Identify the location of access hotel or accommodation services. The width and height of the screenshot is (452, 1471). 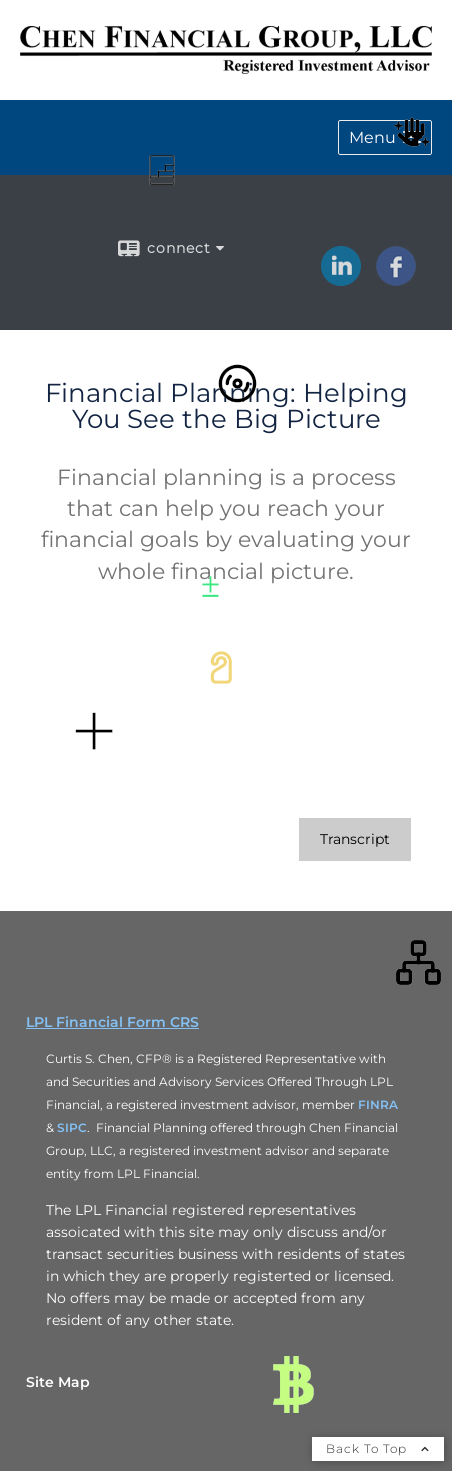
(220, 667).